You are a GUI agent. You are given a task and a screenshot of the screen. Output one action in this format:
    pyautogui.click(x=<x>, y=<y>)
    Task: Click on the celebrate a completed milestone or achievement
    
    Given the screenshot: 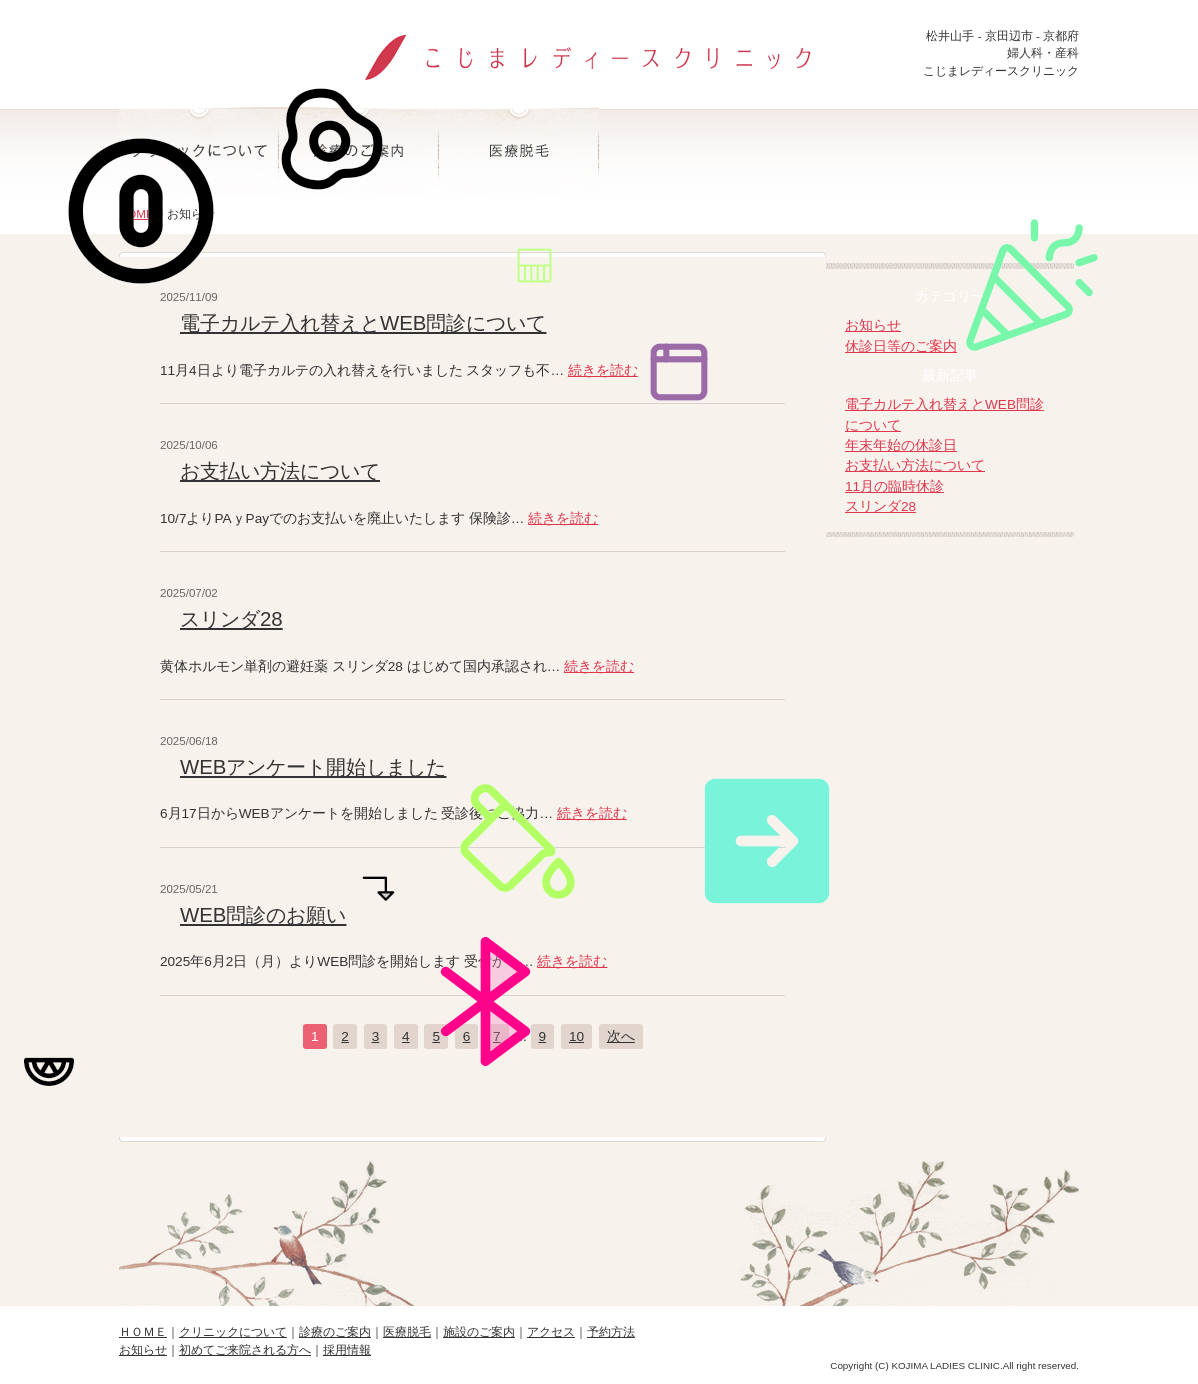 What is the action you would take?
    pyautogui.click(x=1024, y=292)
    